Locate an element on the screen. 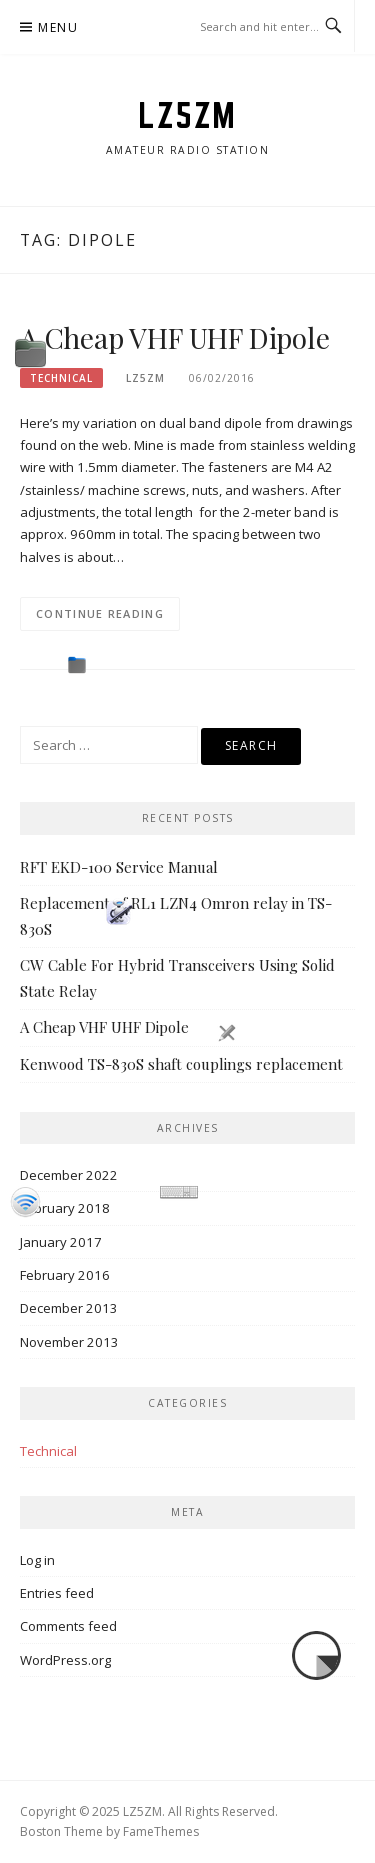  indicates an open or currently accessed folder is located at coordinates (30, 352).